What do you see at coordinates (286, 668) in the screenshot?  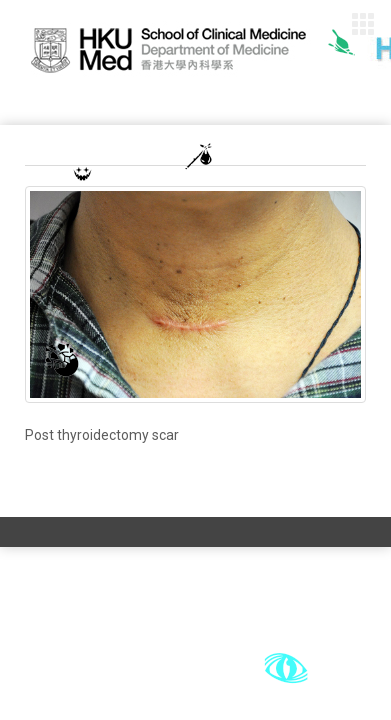 I see `indicates a stealth or hidden status in gameplay` at bounding box center [286, 668].